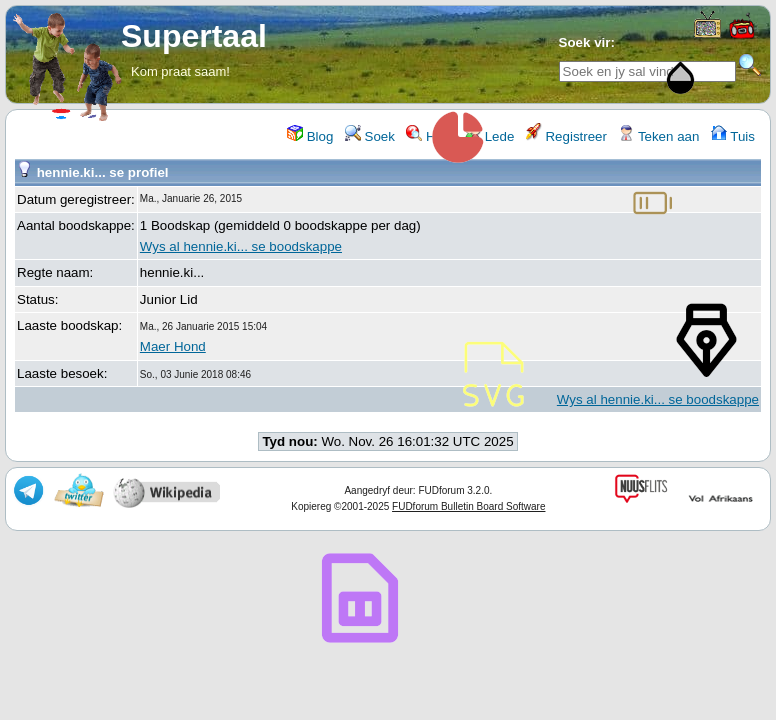  I want to click on indicates medium battery level, so click(652, 203).